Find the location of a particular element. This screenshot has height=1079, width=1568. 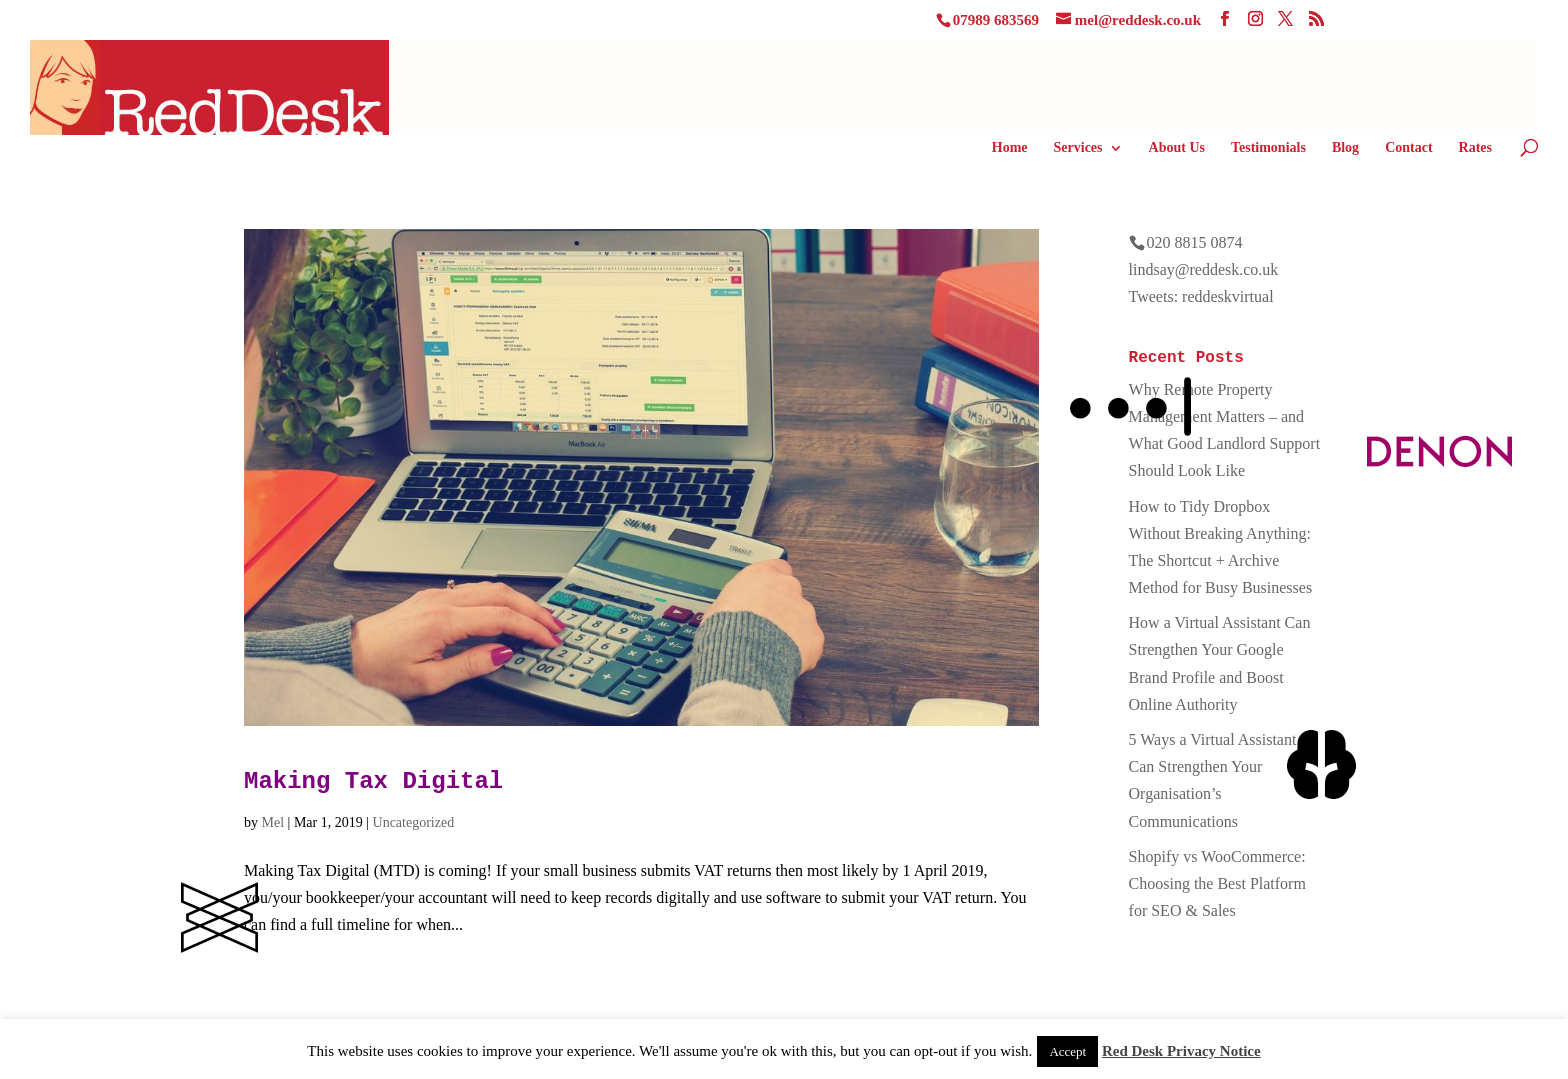

tamiya brand logo is located at coordinates (645, 431).